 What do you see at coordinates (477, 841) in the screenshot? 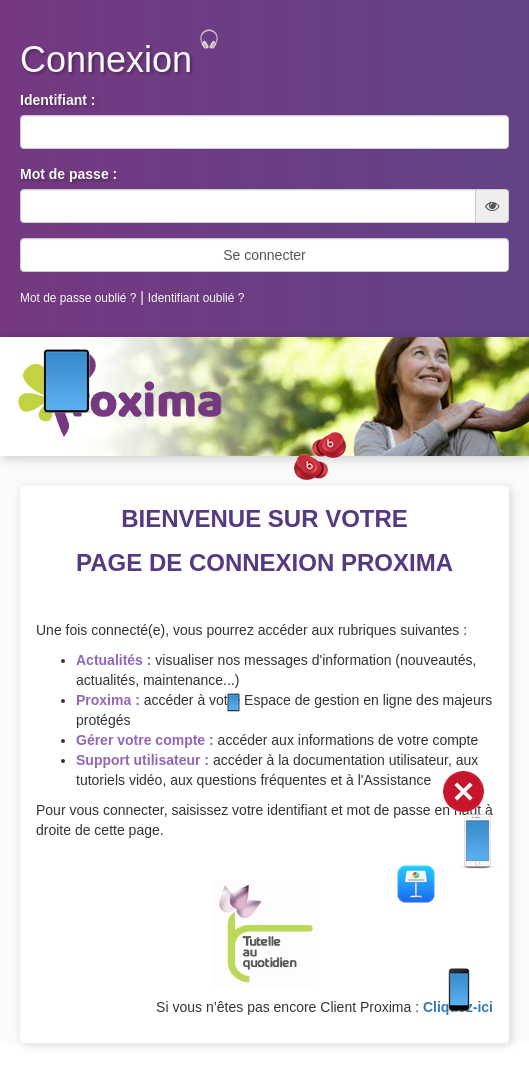
I see `indicates a connected iPhone device` at bounding box center [477, 841].